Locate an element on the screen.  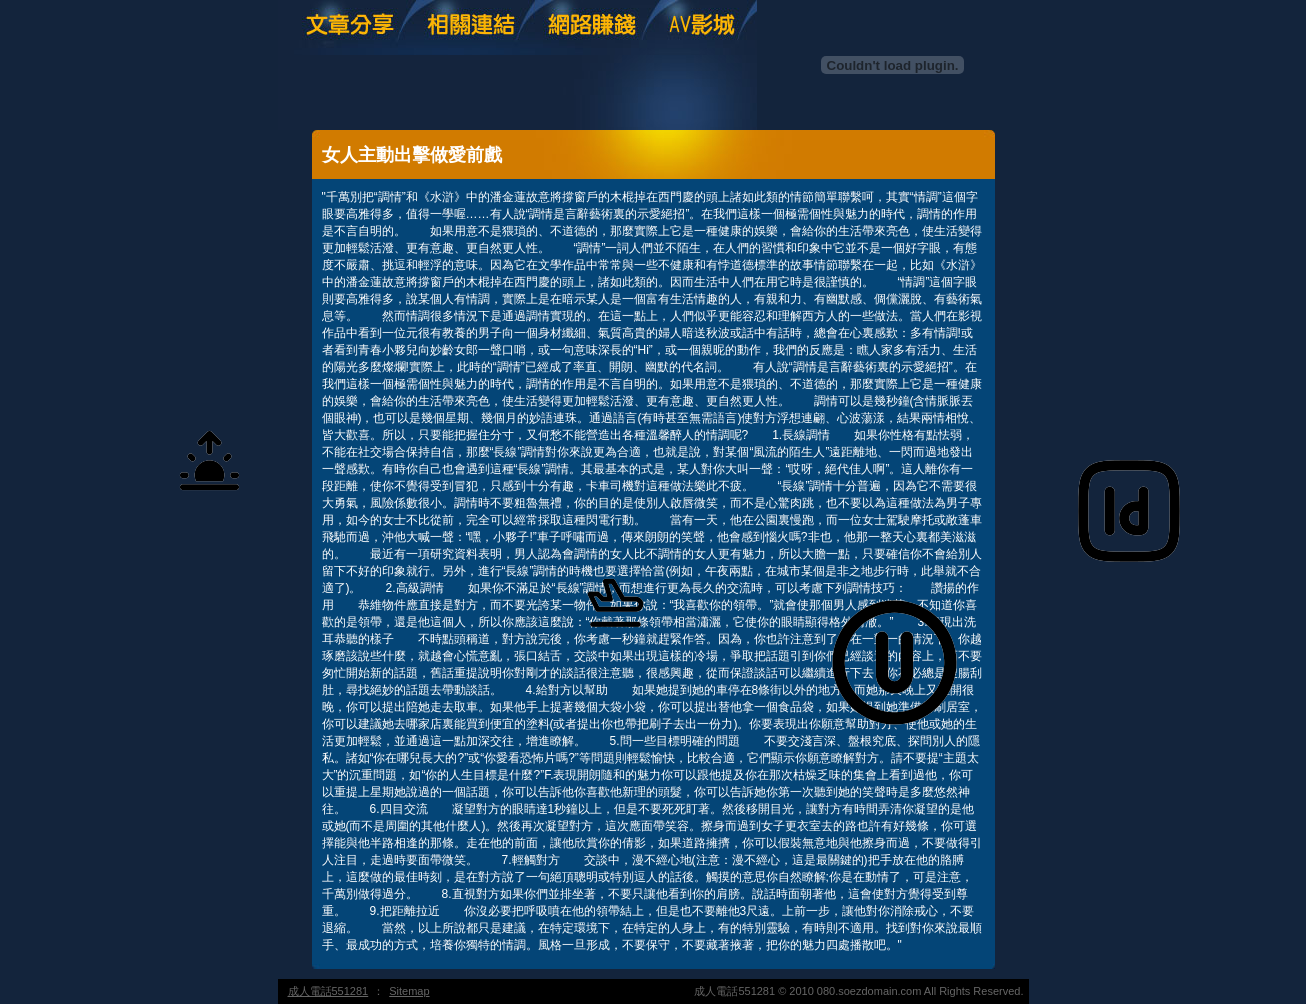
open Adobe InDesign is located at coordinates (1129, 511).